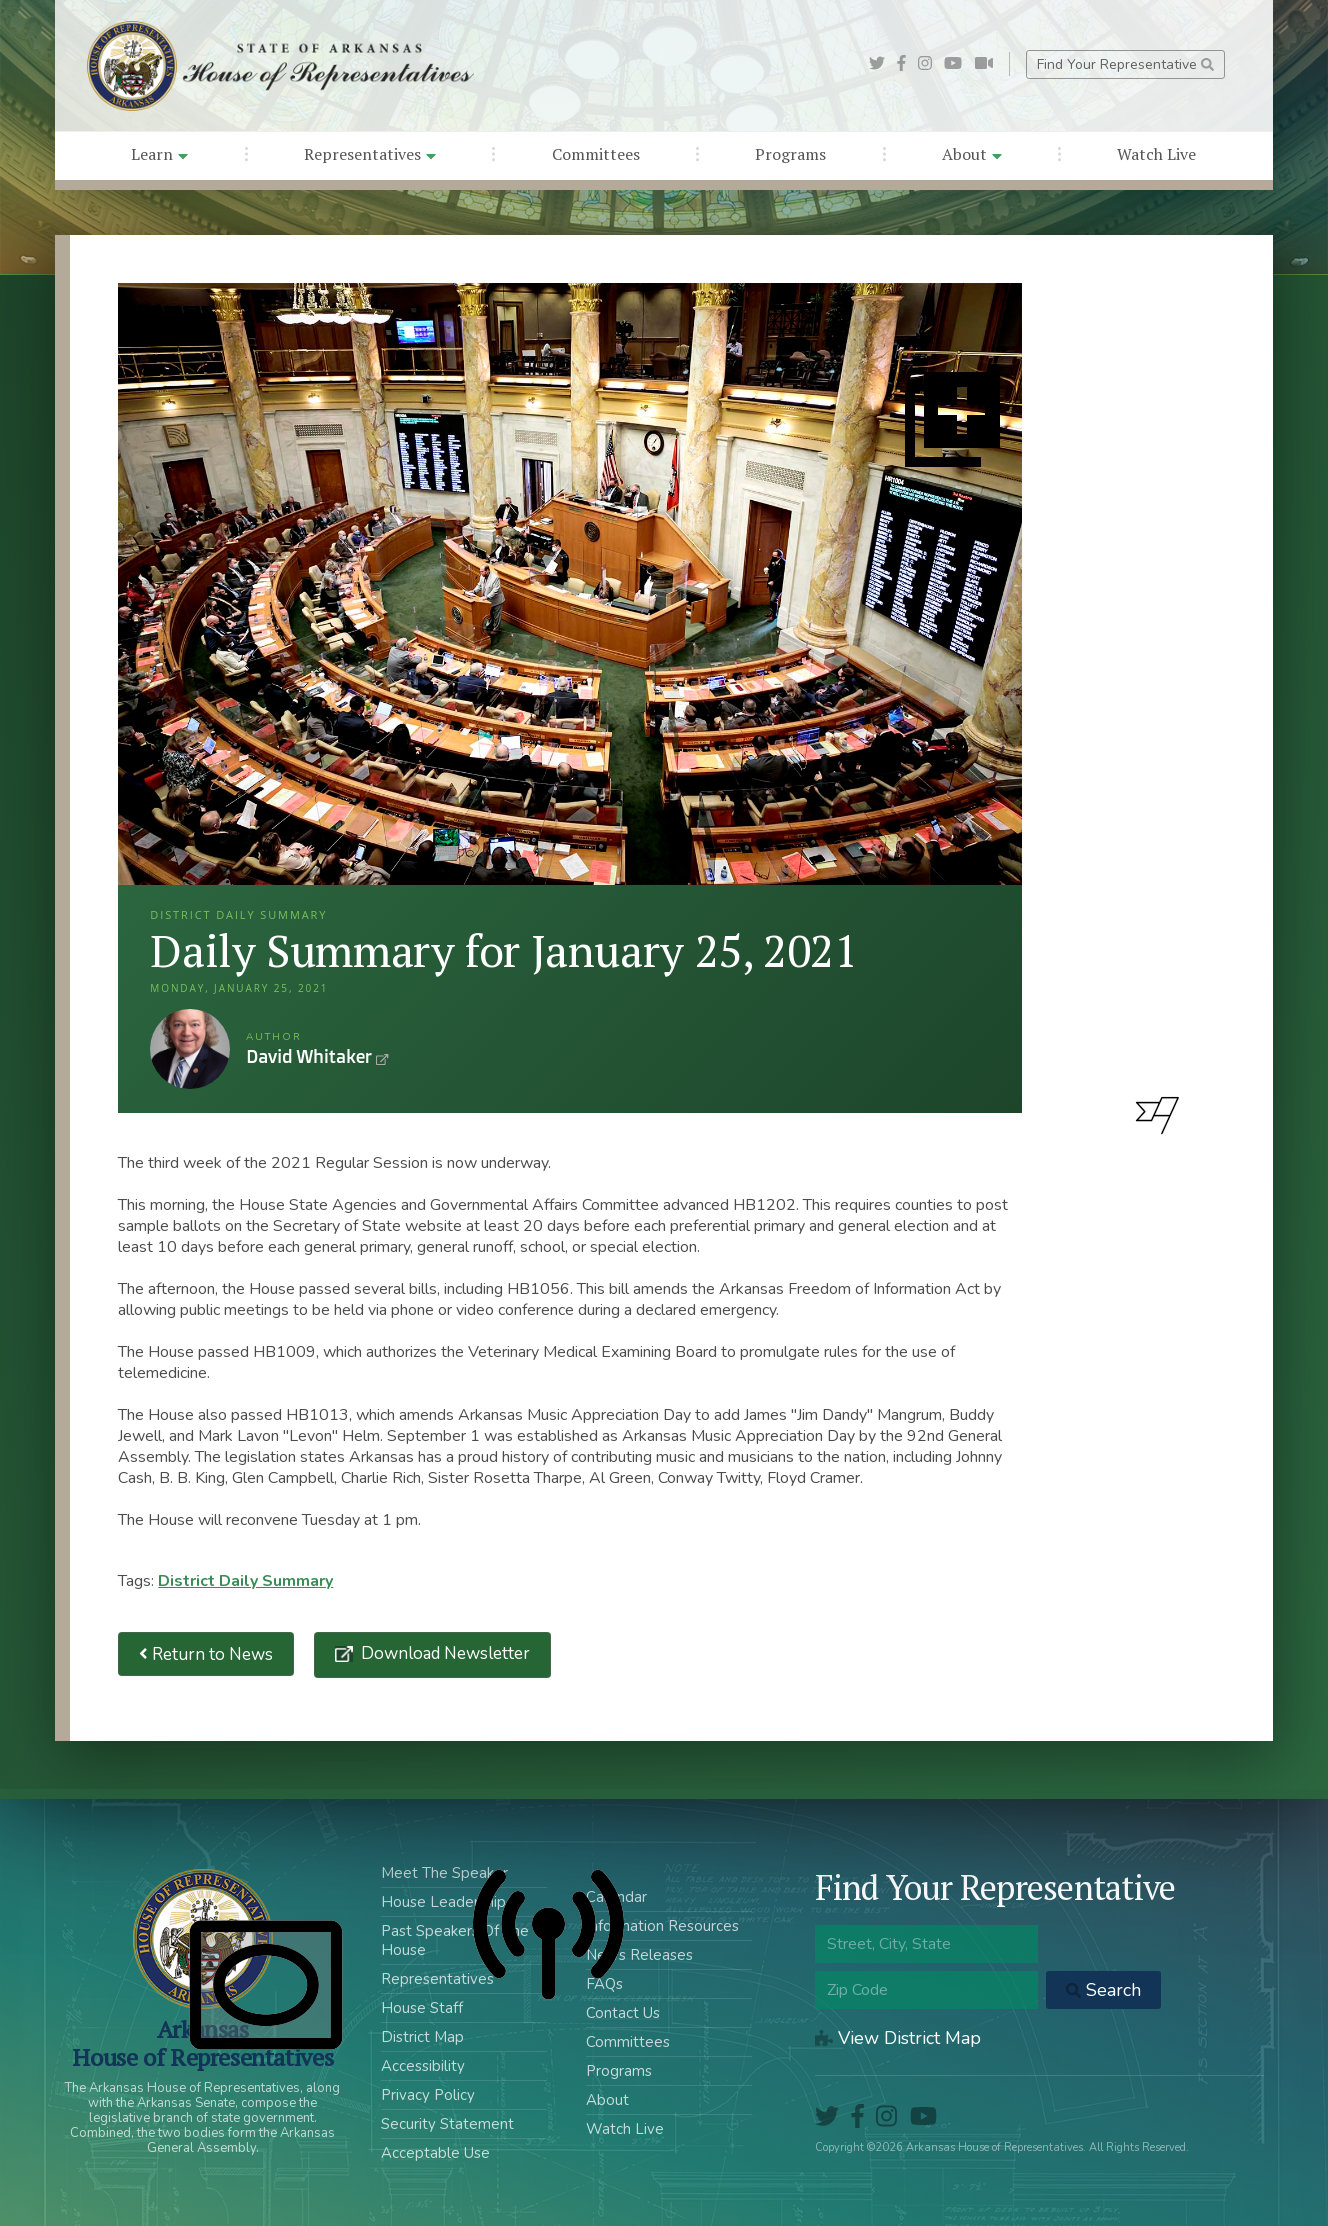 Image resolution: width=1328 pixels, height=2226 pixels. Describe the element at coordinates (266, 1985) in the screenshot. I see `apply vignette effect to image` at that location.